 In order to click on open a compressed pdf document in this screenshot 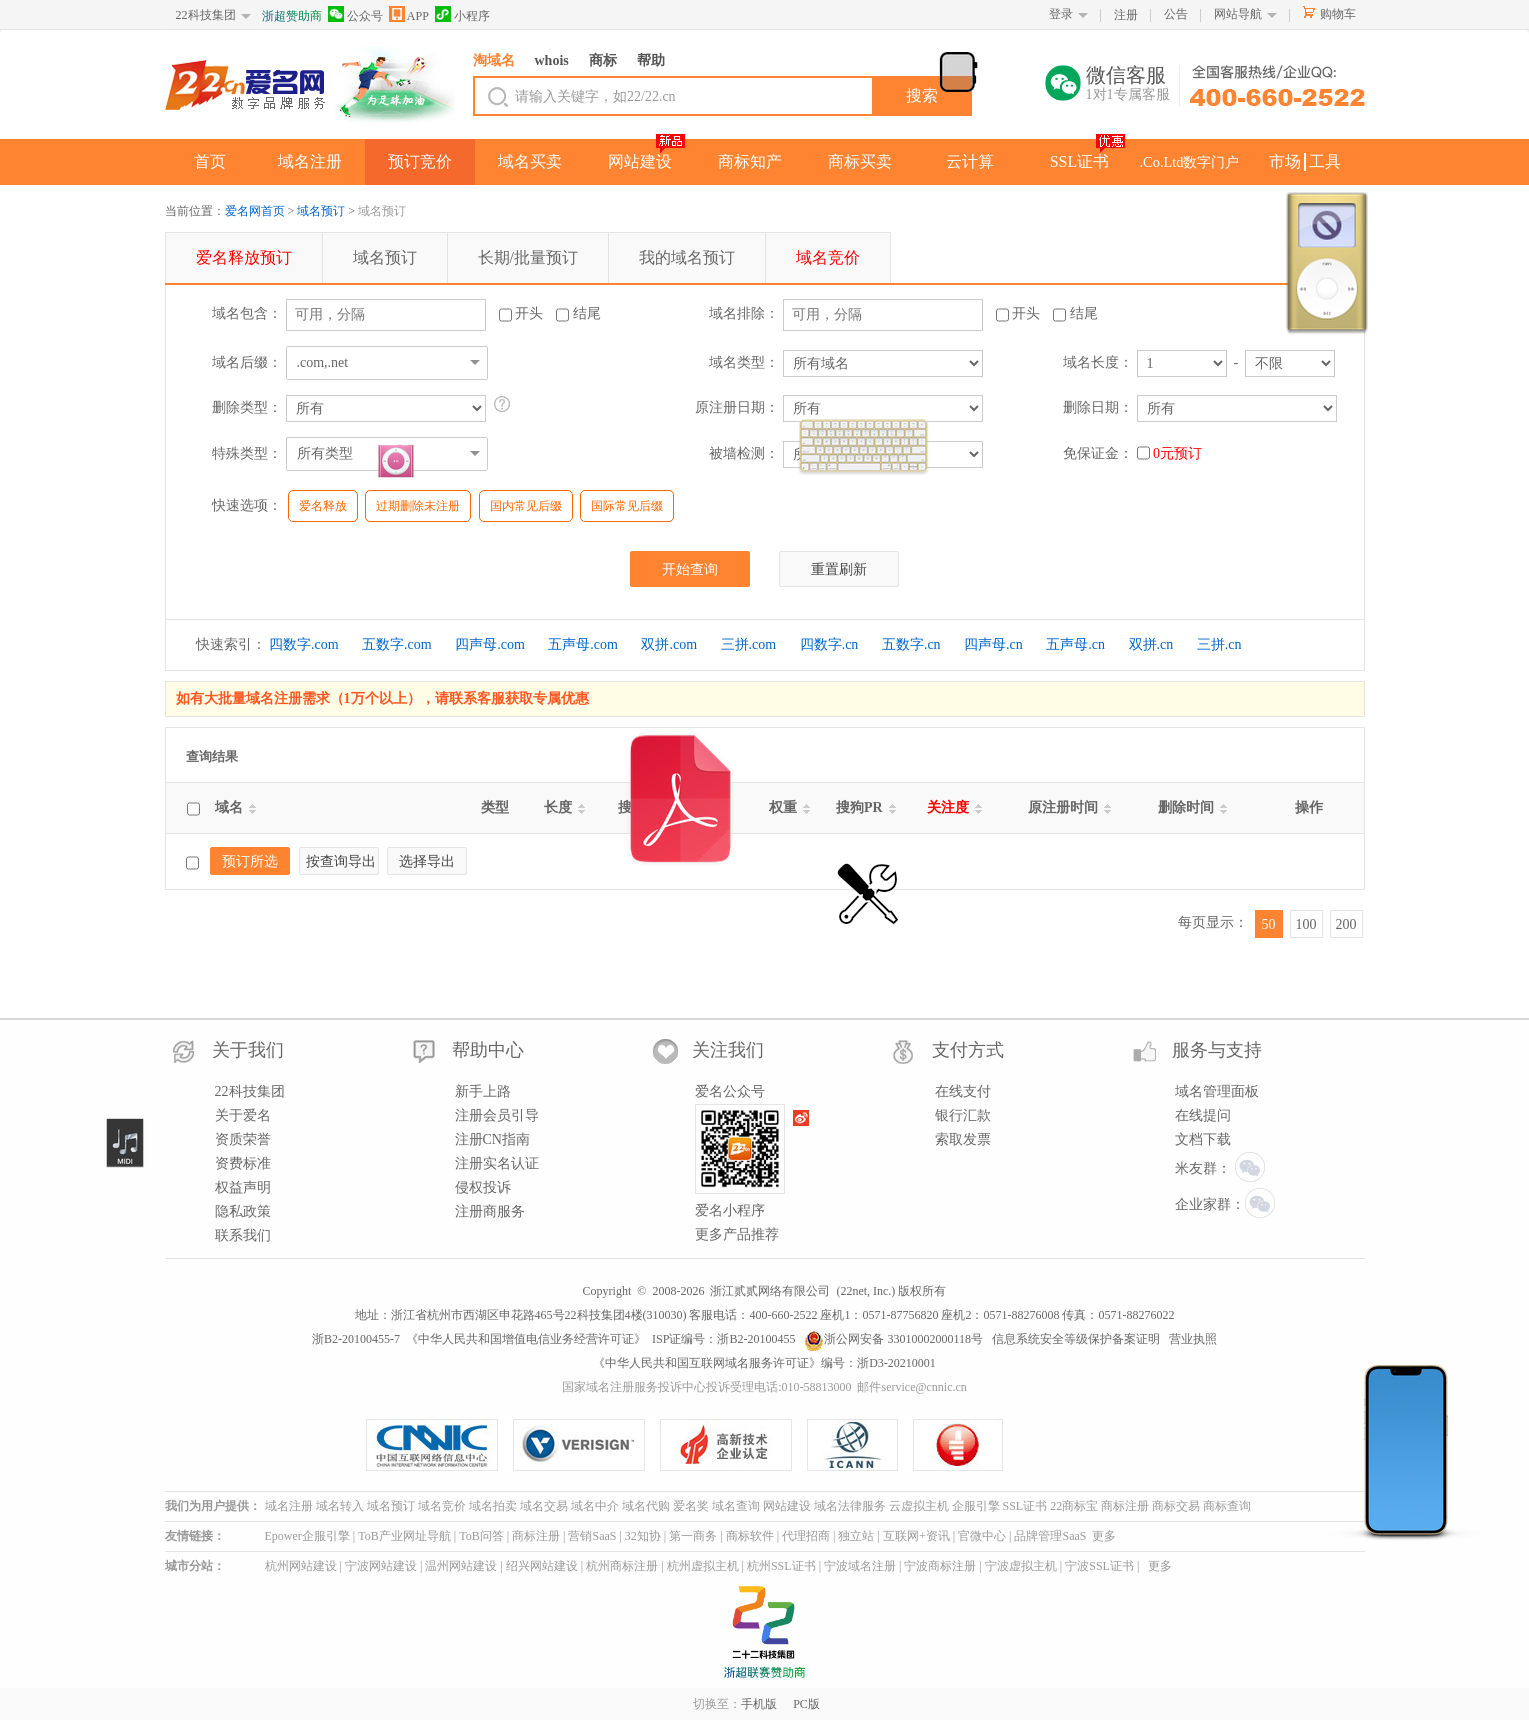, I will do `click(680, 798)`.